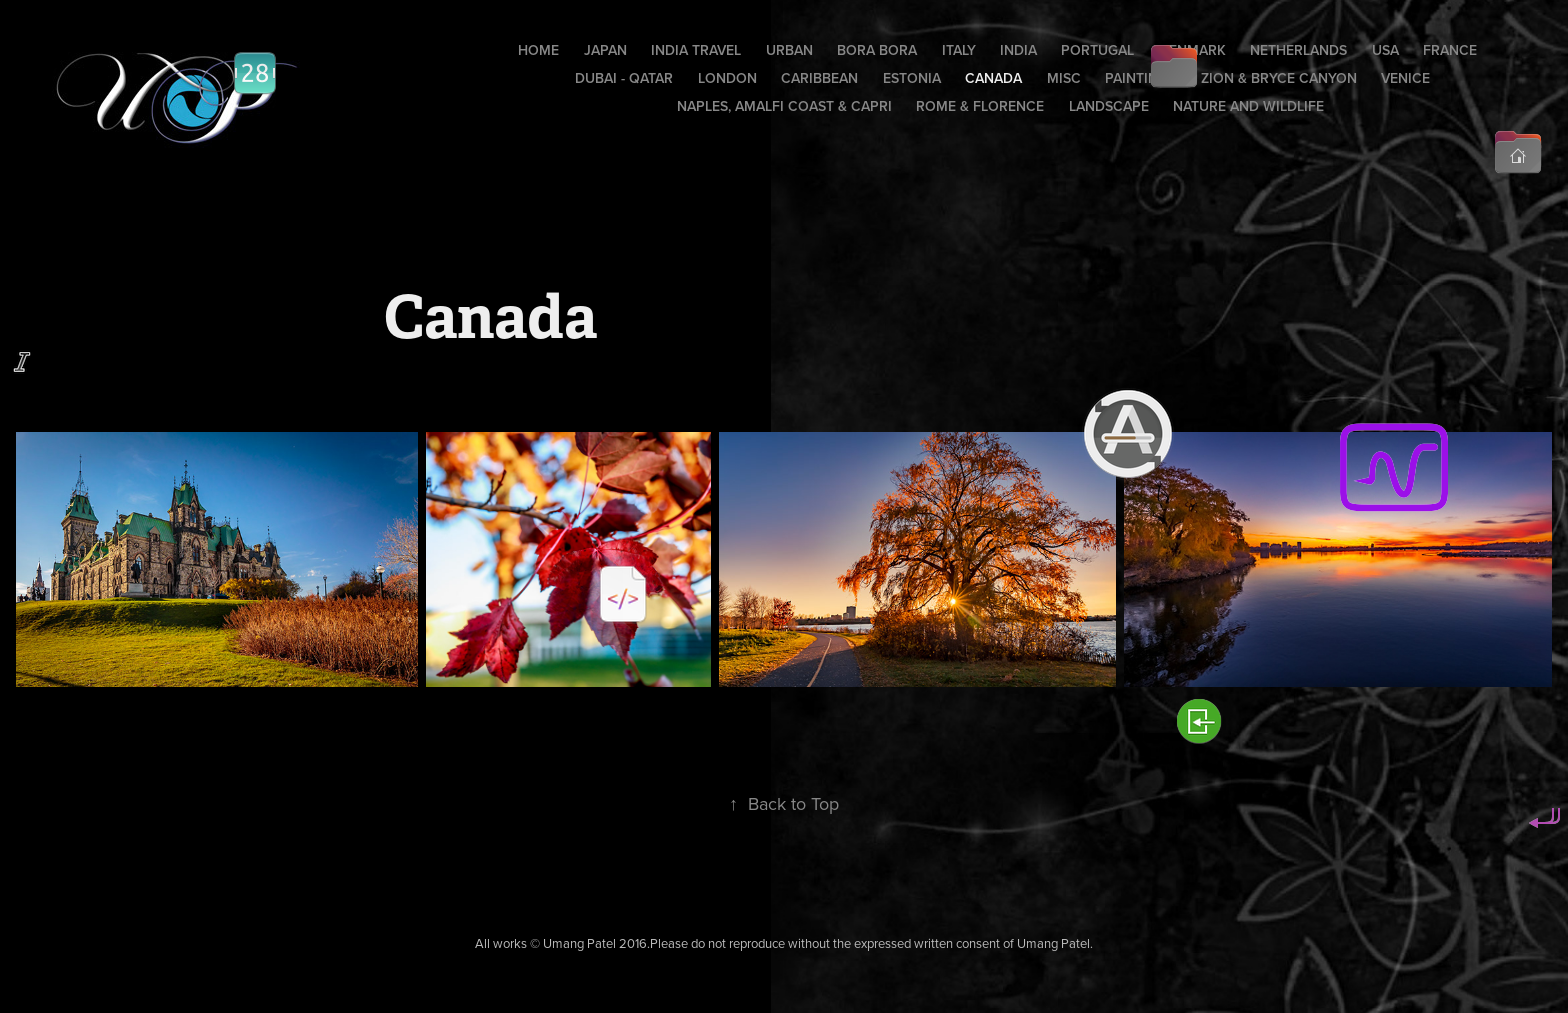  Describe the element at coordinates (1174, 66) in the screenshot. I see `folder ready to accept dragged files` at that location.